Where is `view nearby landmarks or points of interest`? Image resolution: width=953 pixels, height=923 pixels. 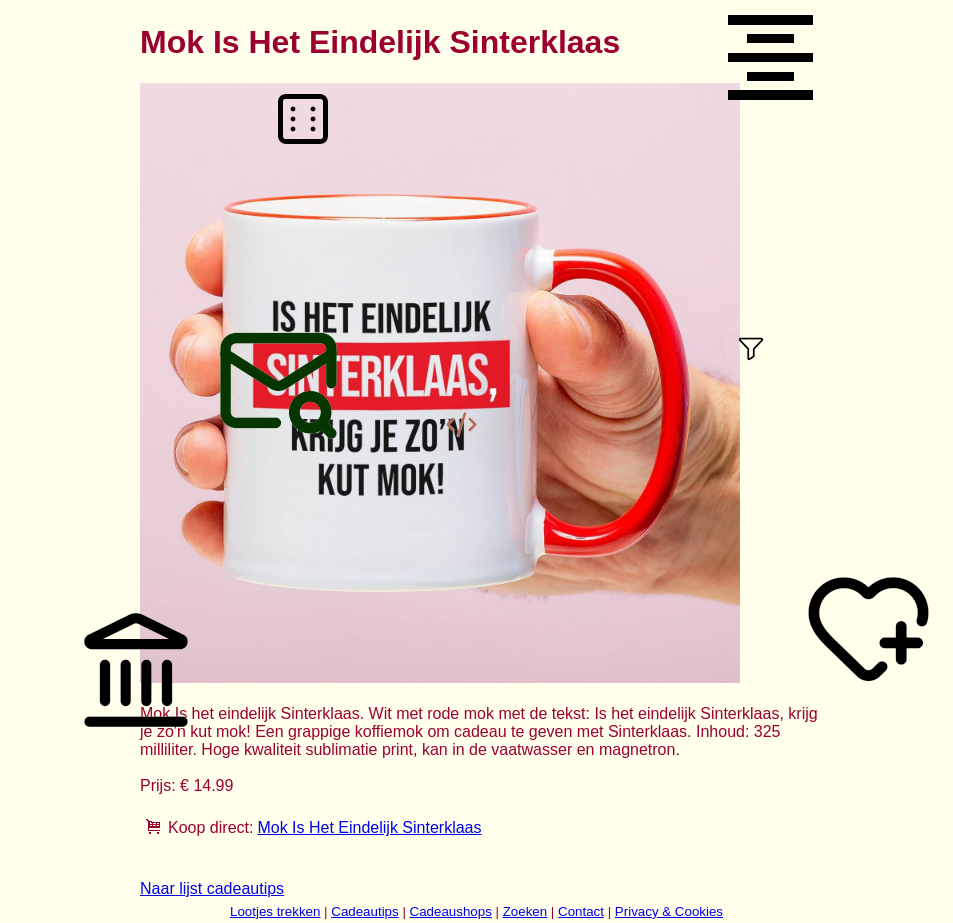
view nearby landmarks or points of interest is located at coordinates (136, 670).